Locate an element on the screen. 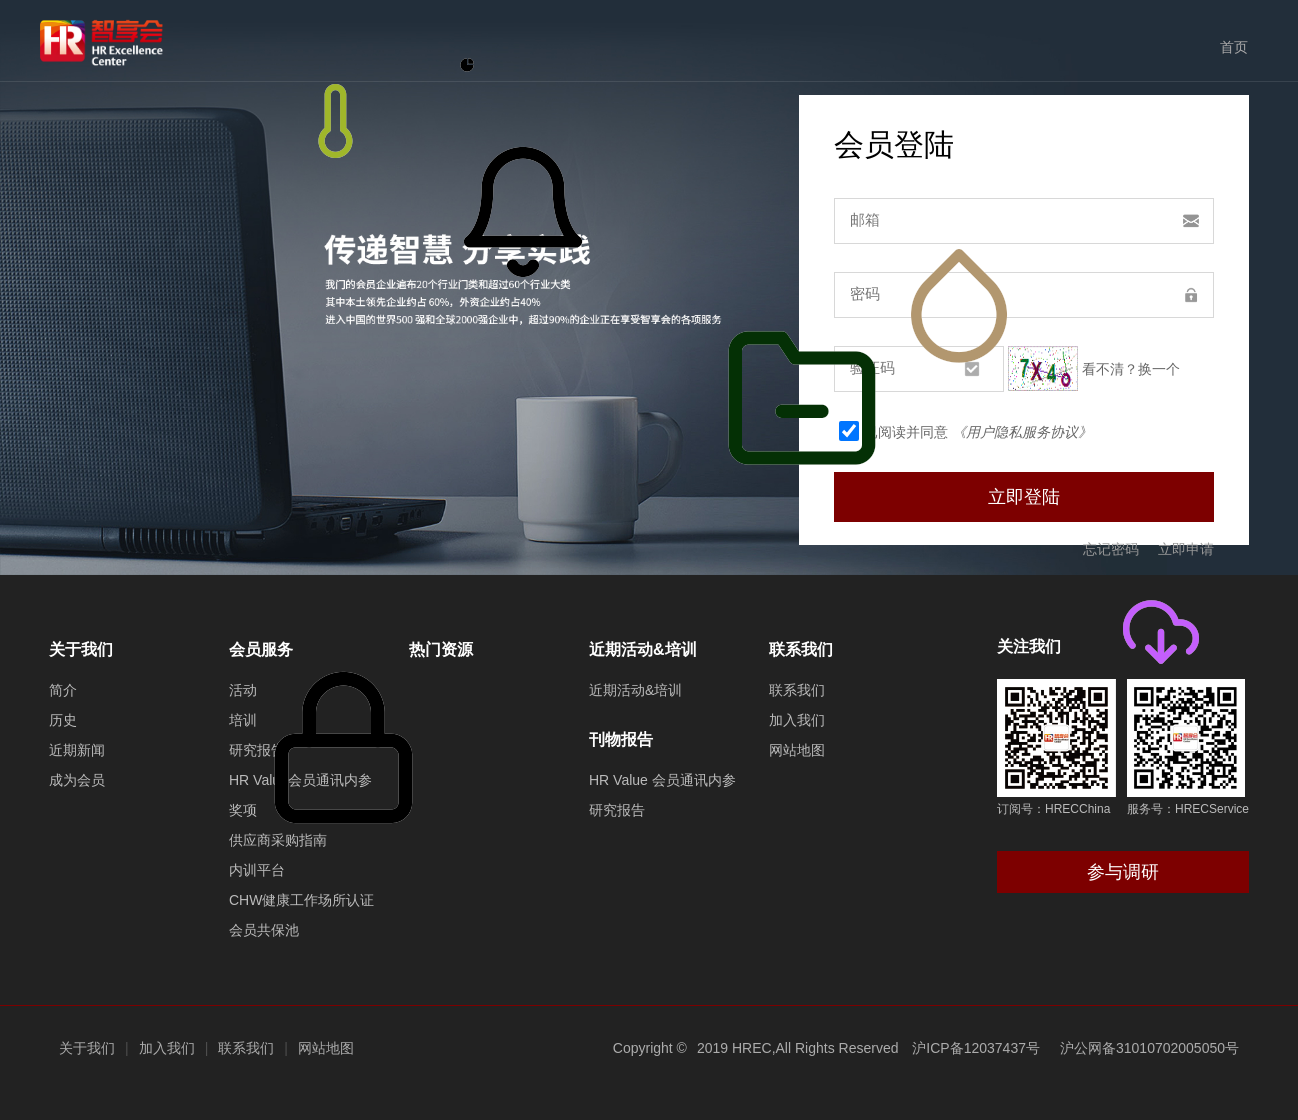 This screenshot has width=1298, height=1120. view current temperature is located at coordinates (337, 121).